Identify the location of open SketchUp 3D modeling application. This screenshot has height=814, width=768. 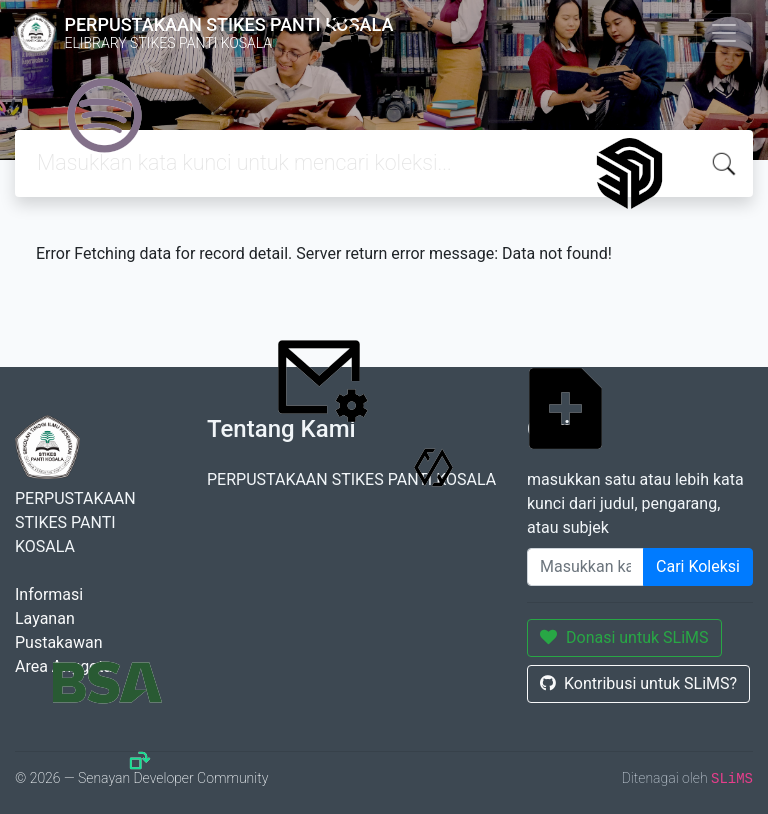
(629, 173).